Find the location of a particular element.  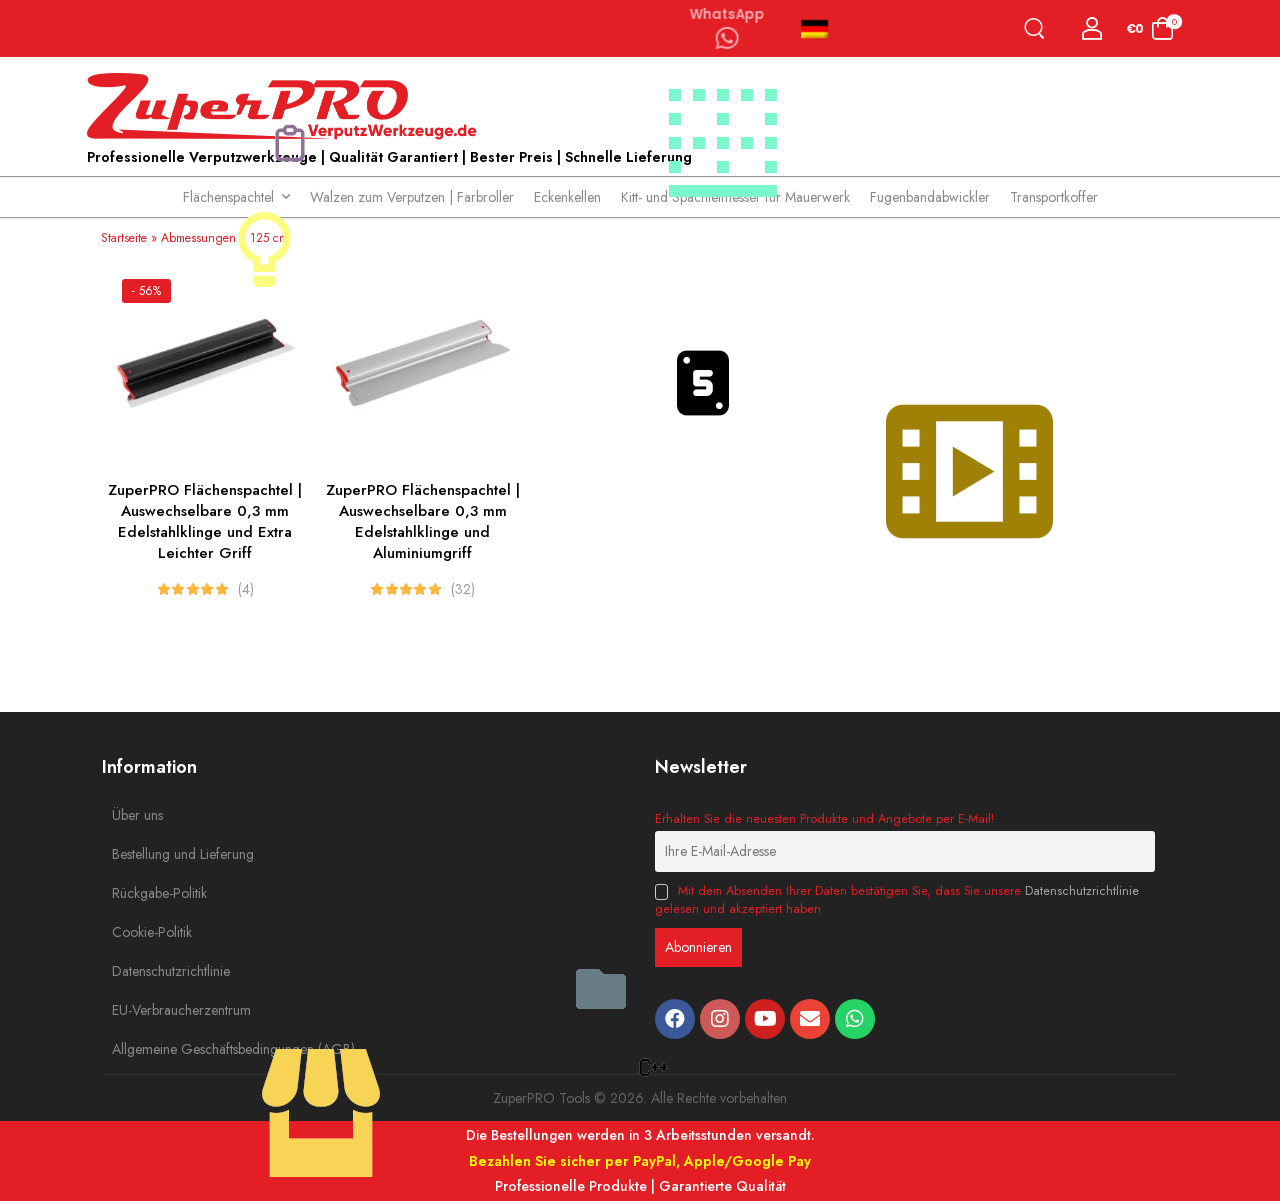

copy to clipboard is located at coordinates (290, 143).